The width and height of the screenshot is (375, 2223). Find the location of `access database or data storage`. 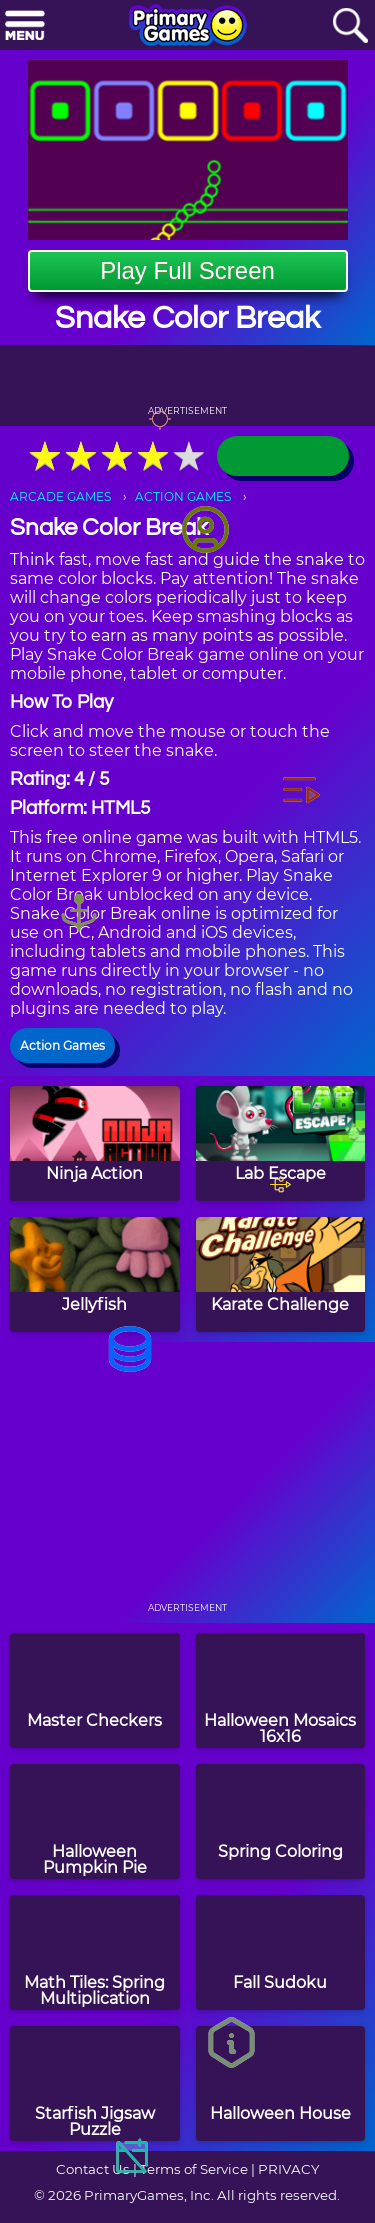

access database or data storage is located at coordinates (130, 1349).